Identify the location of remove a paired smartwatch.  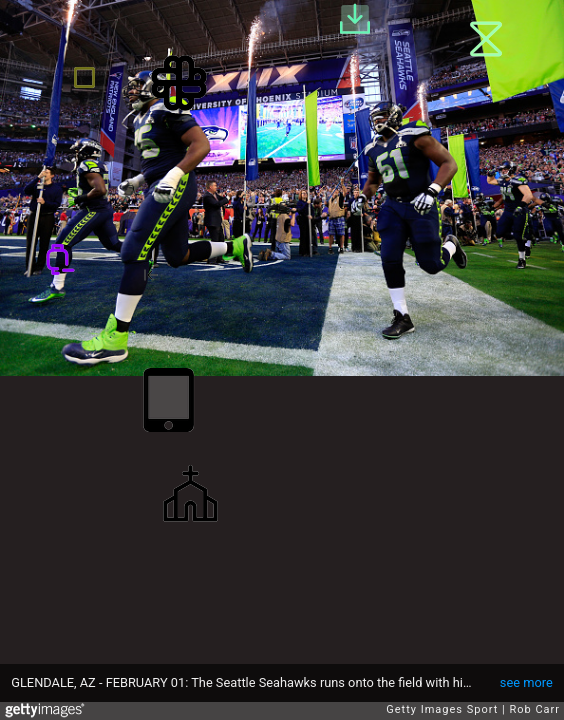
(57, 259).